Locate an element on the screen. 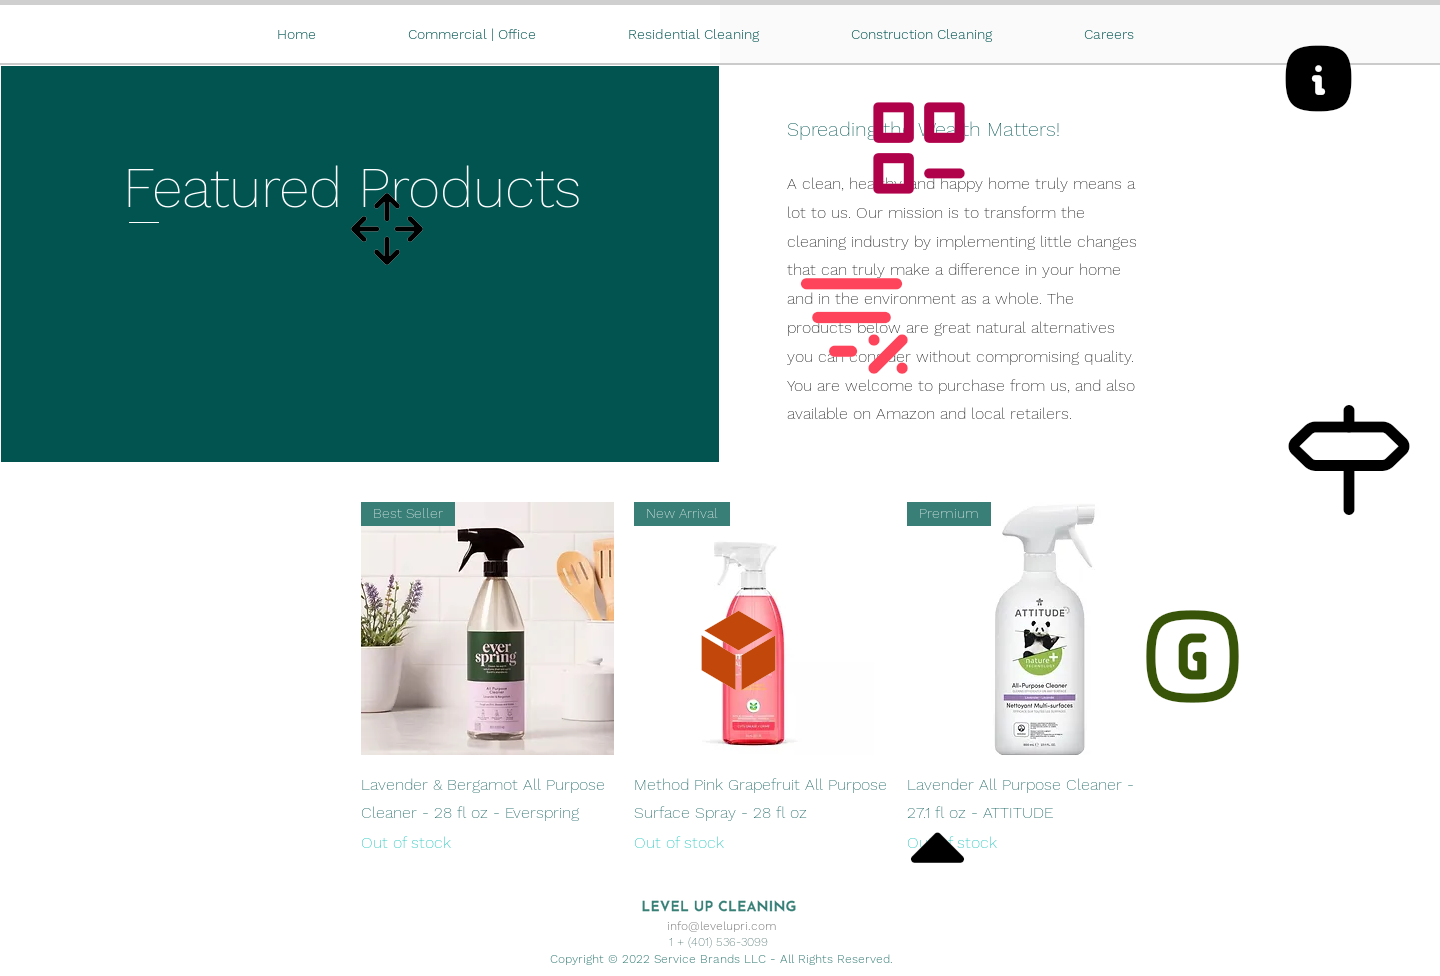  filter items by discount or sale price is located at coordinates (851, 317).